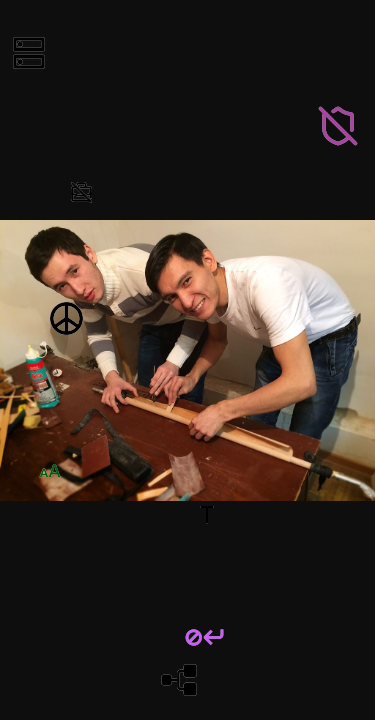 Image resolution: width=375 pixels, height=720 pixels. I want to click on access server or DNS settings, so click(29, 53).